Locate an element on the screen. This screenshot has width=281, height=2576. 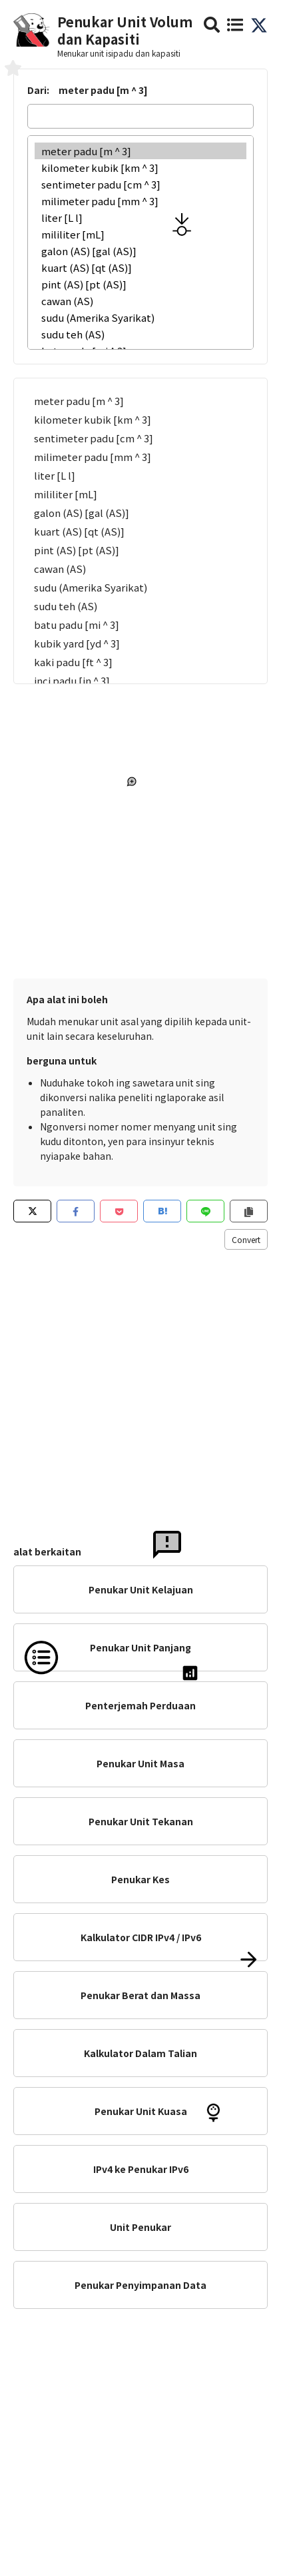
add a comment or review to a map location is located at coordinates (132, 781).